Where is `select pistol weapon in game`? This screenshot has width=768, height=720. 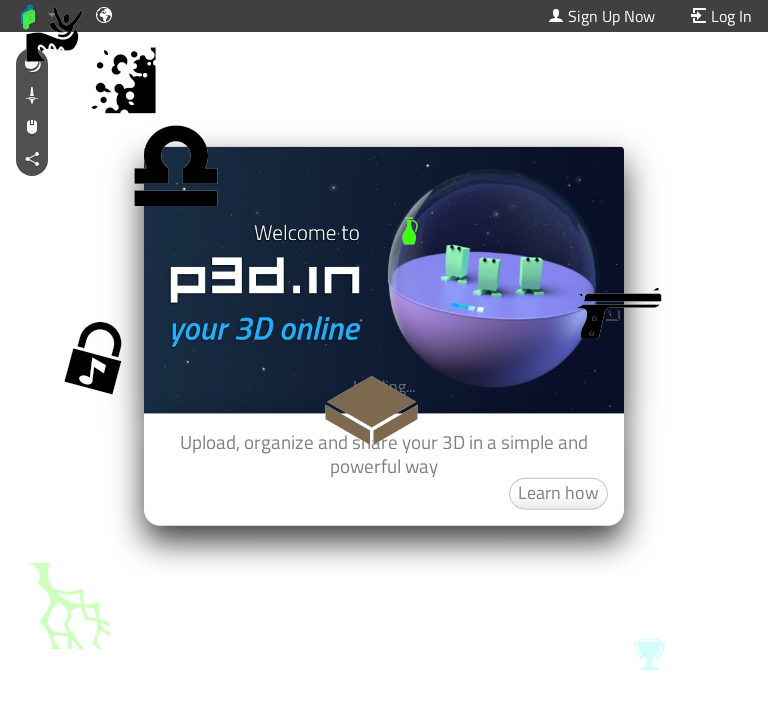 select pistol weapon in game is located at coordinates (619, 313).